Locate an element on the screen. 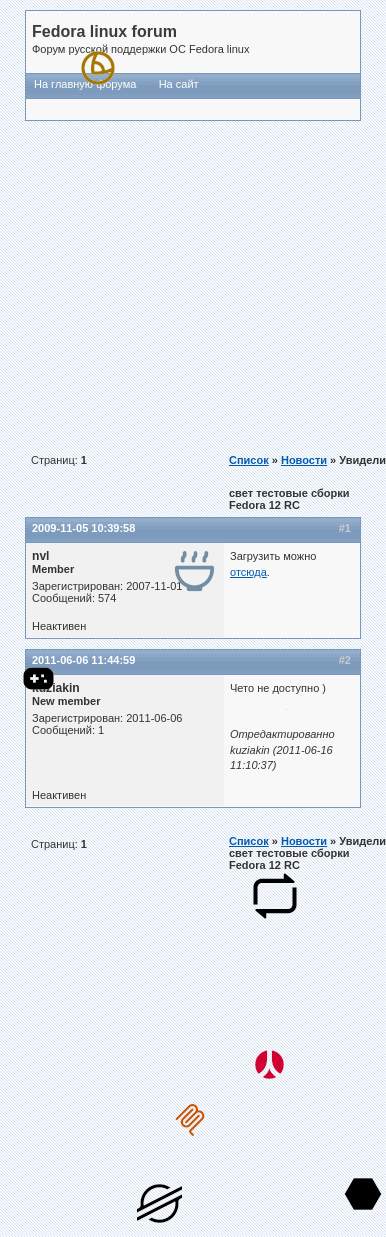 The image size is (386, 1237). stellar cryptocurrency logo is located at coordinates (159, 1203).